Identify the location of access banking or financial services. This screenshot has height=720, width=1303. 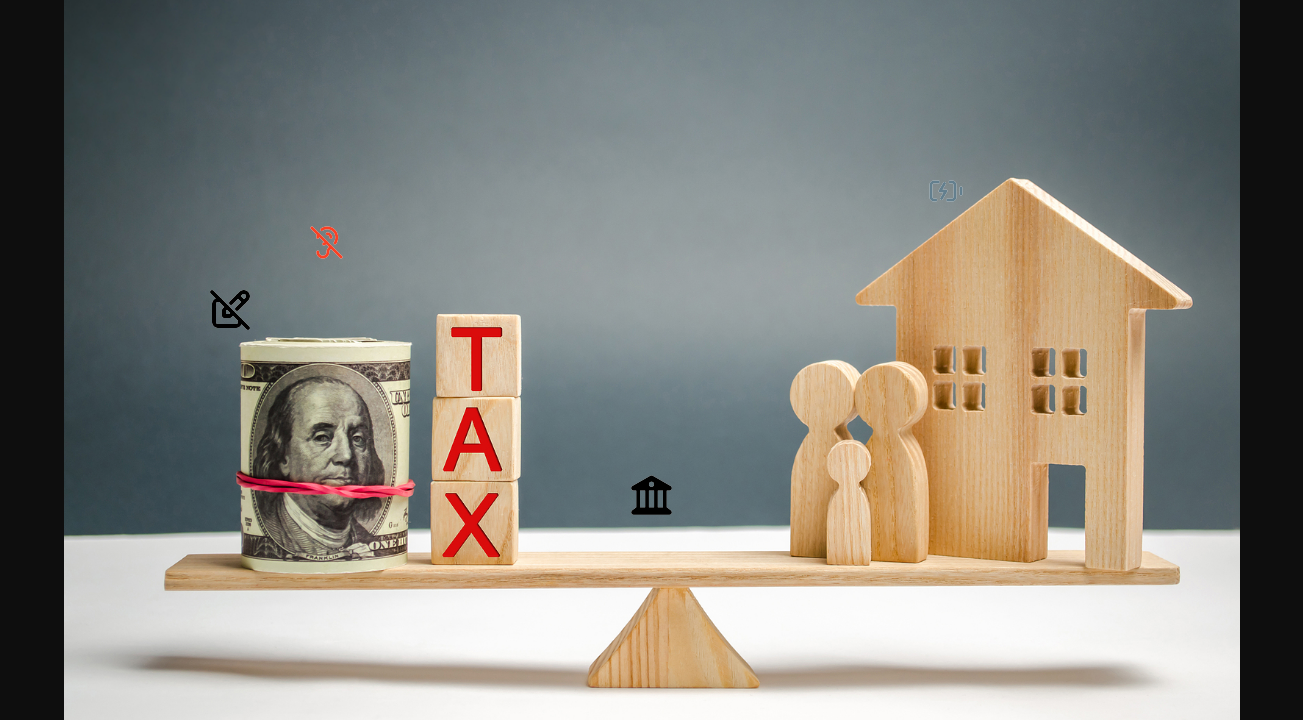
(651, 494).